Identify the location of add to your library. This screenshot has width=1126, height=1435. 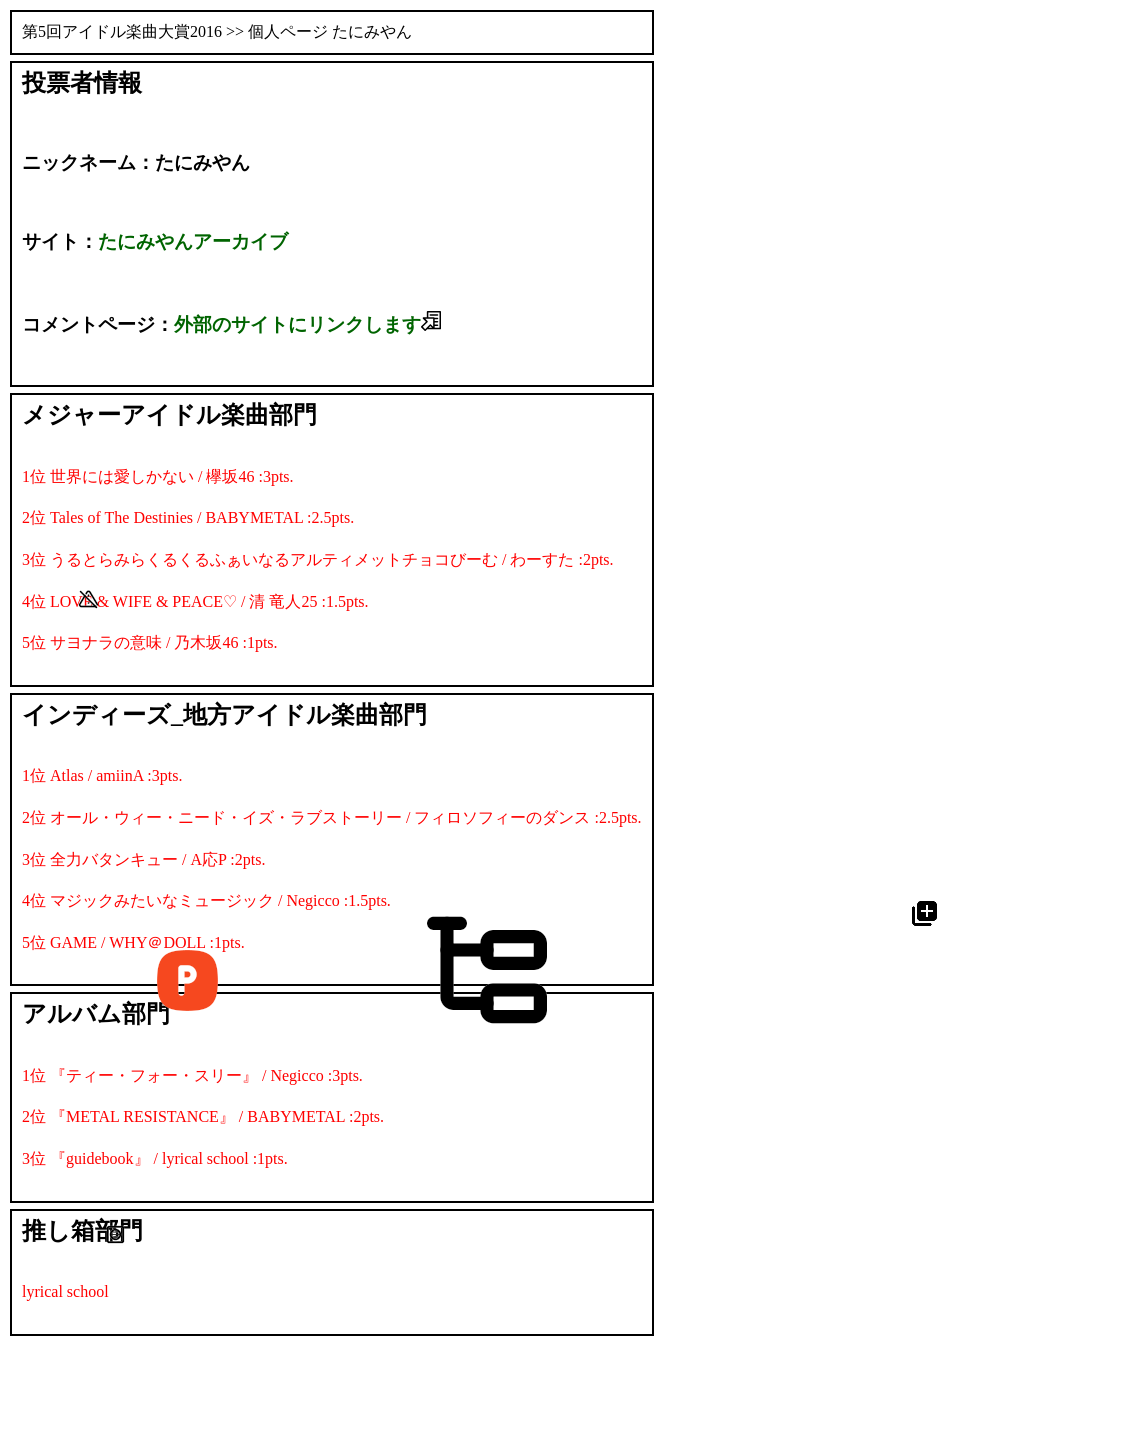
(924, 913).